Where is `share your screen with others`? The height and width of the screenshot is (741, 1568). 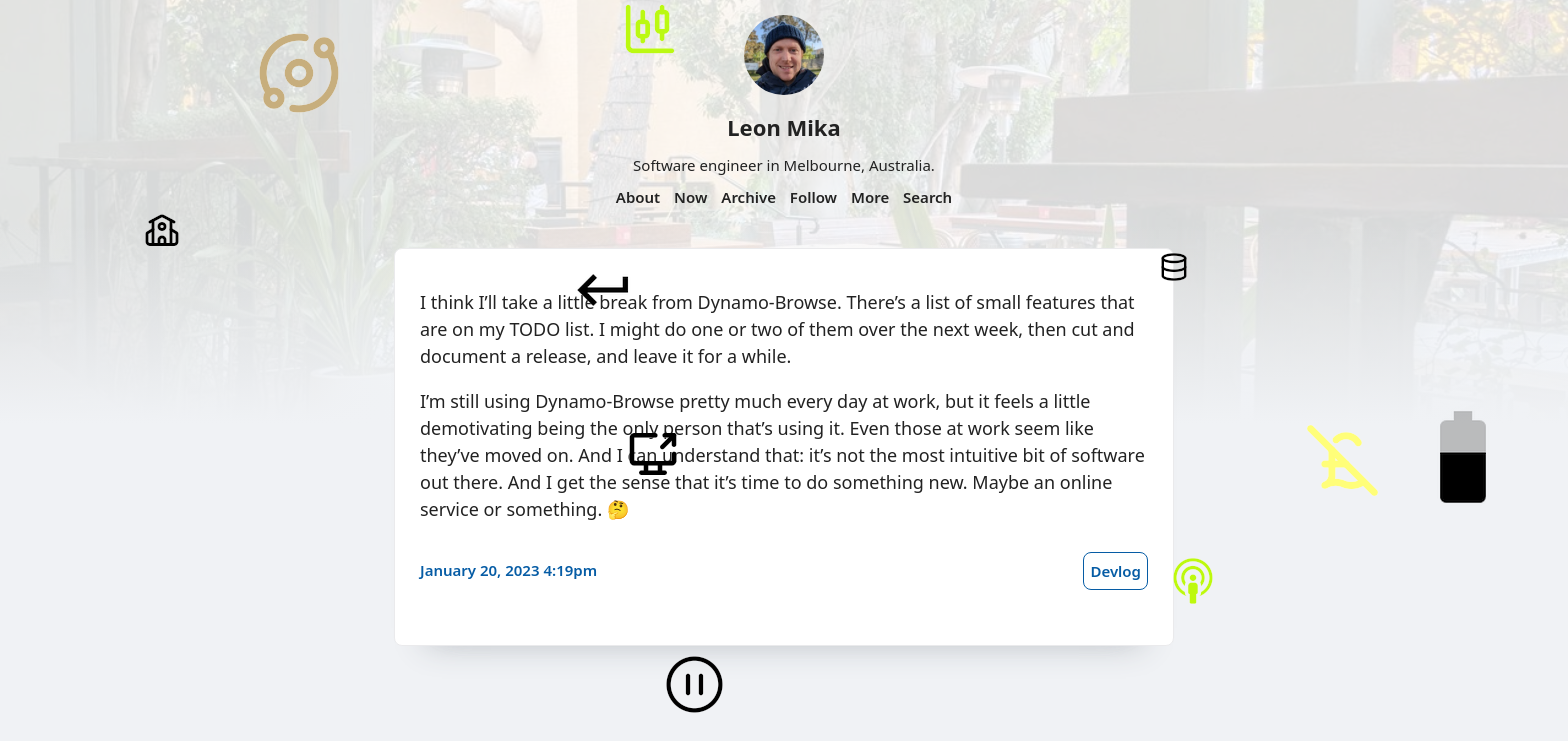 share your screen with others is located at coordinates (653, 454).